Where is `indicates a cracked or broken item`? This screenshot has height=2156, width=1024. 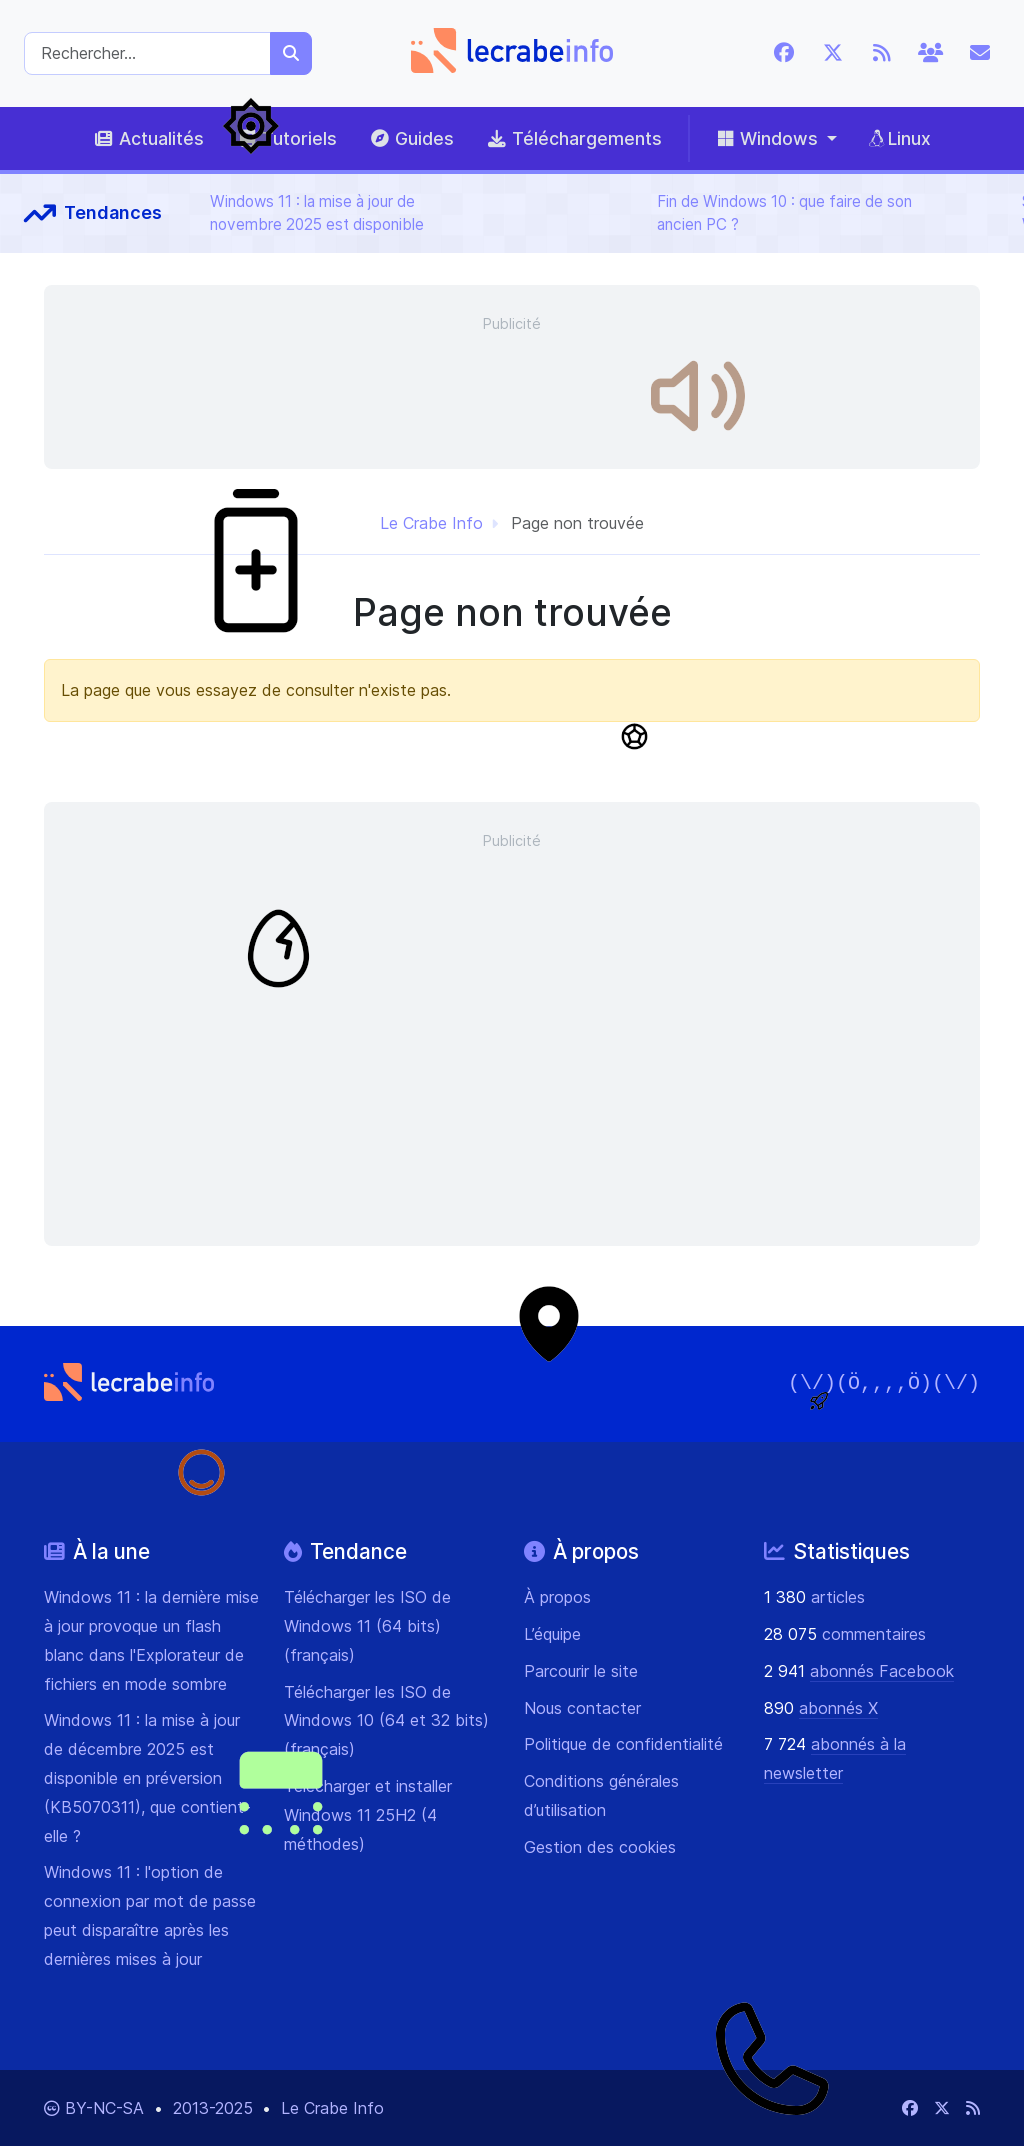
indicates a cracked or broken item is located at coordinates (278, 948).